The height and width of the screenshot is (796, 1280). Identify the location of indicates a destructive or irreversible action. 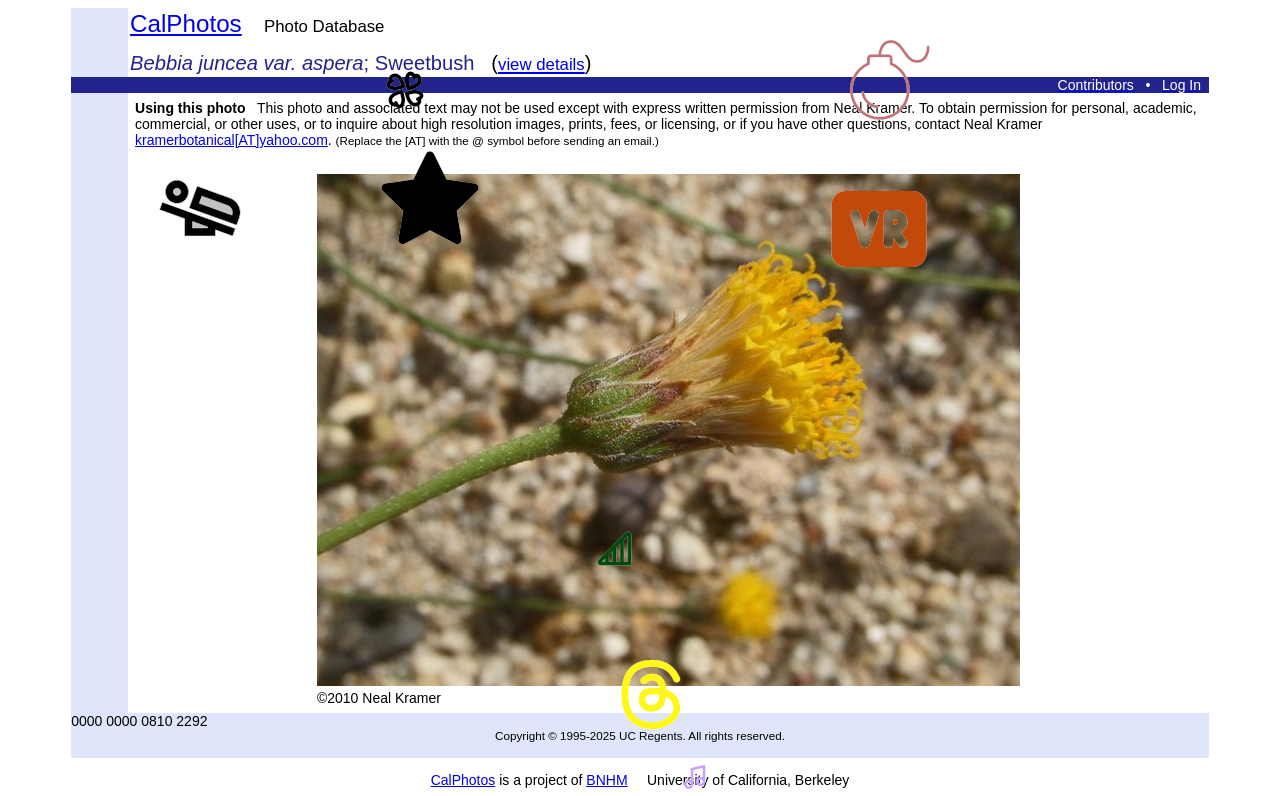
(885, 78).